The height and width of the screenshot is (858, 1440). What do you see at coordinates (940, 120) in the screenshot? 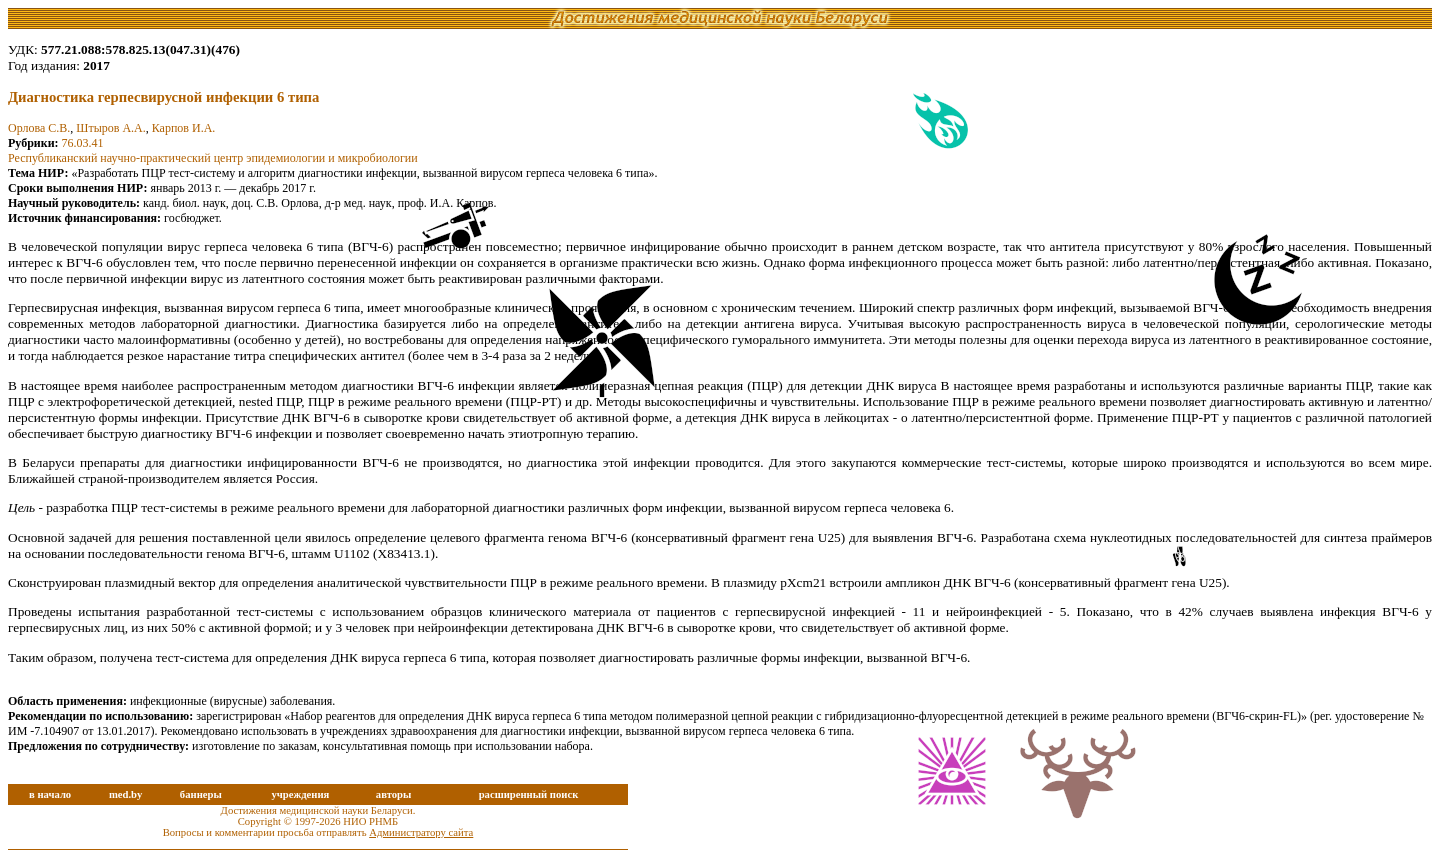
I see `indicates a hot streak or trending content` at bounding box center [940, 120].